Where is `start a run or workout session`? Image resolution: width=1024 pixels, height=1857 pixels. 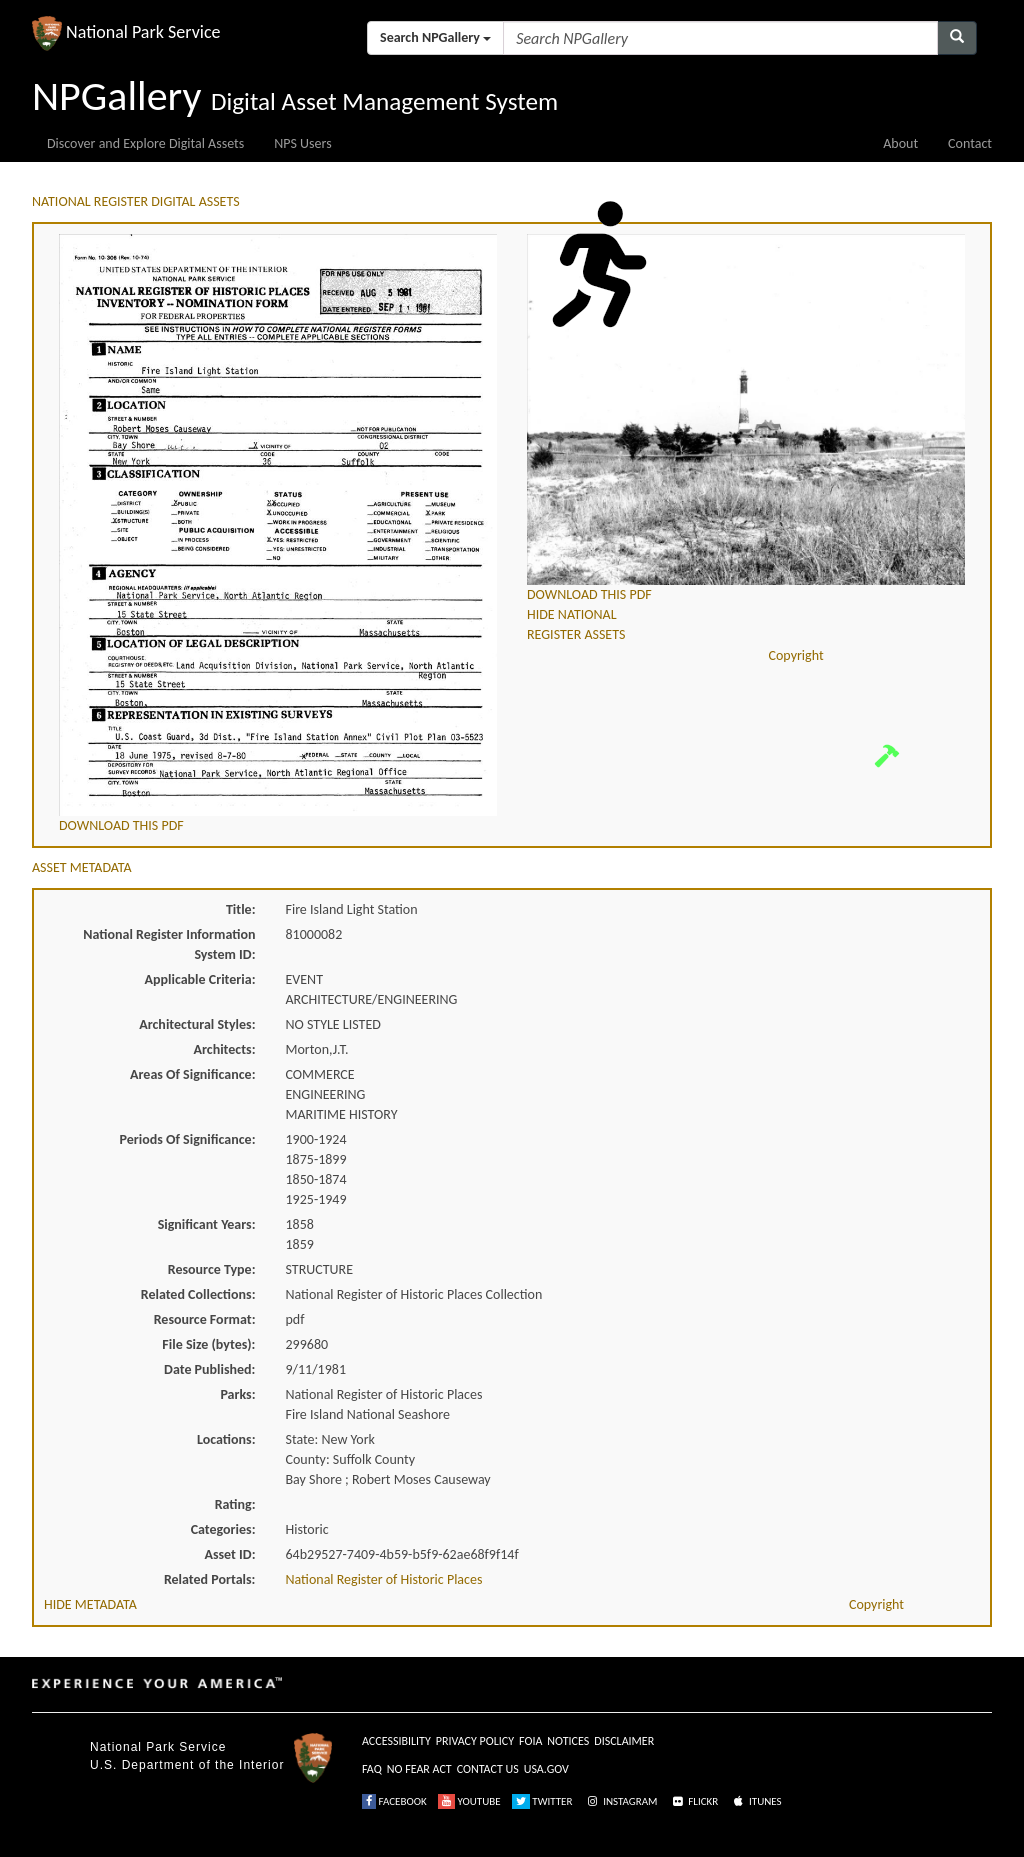
start a run or workout session is located at coordinates (603, 266).